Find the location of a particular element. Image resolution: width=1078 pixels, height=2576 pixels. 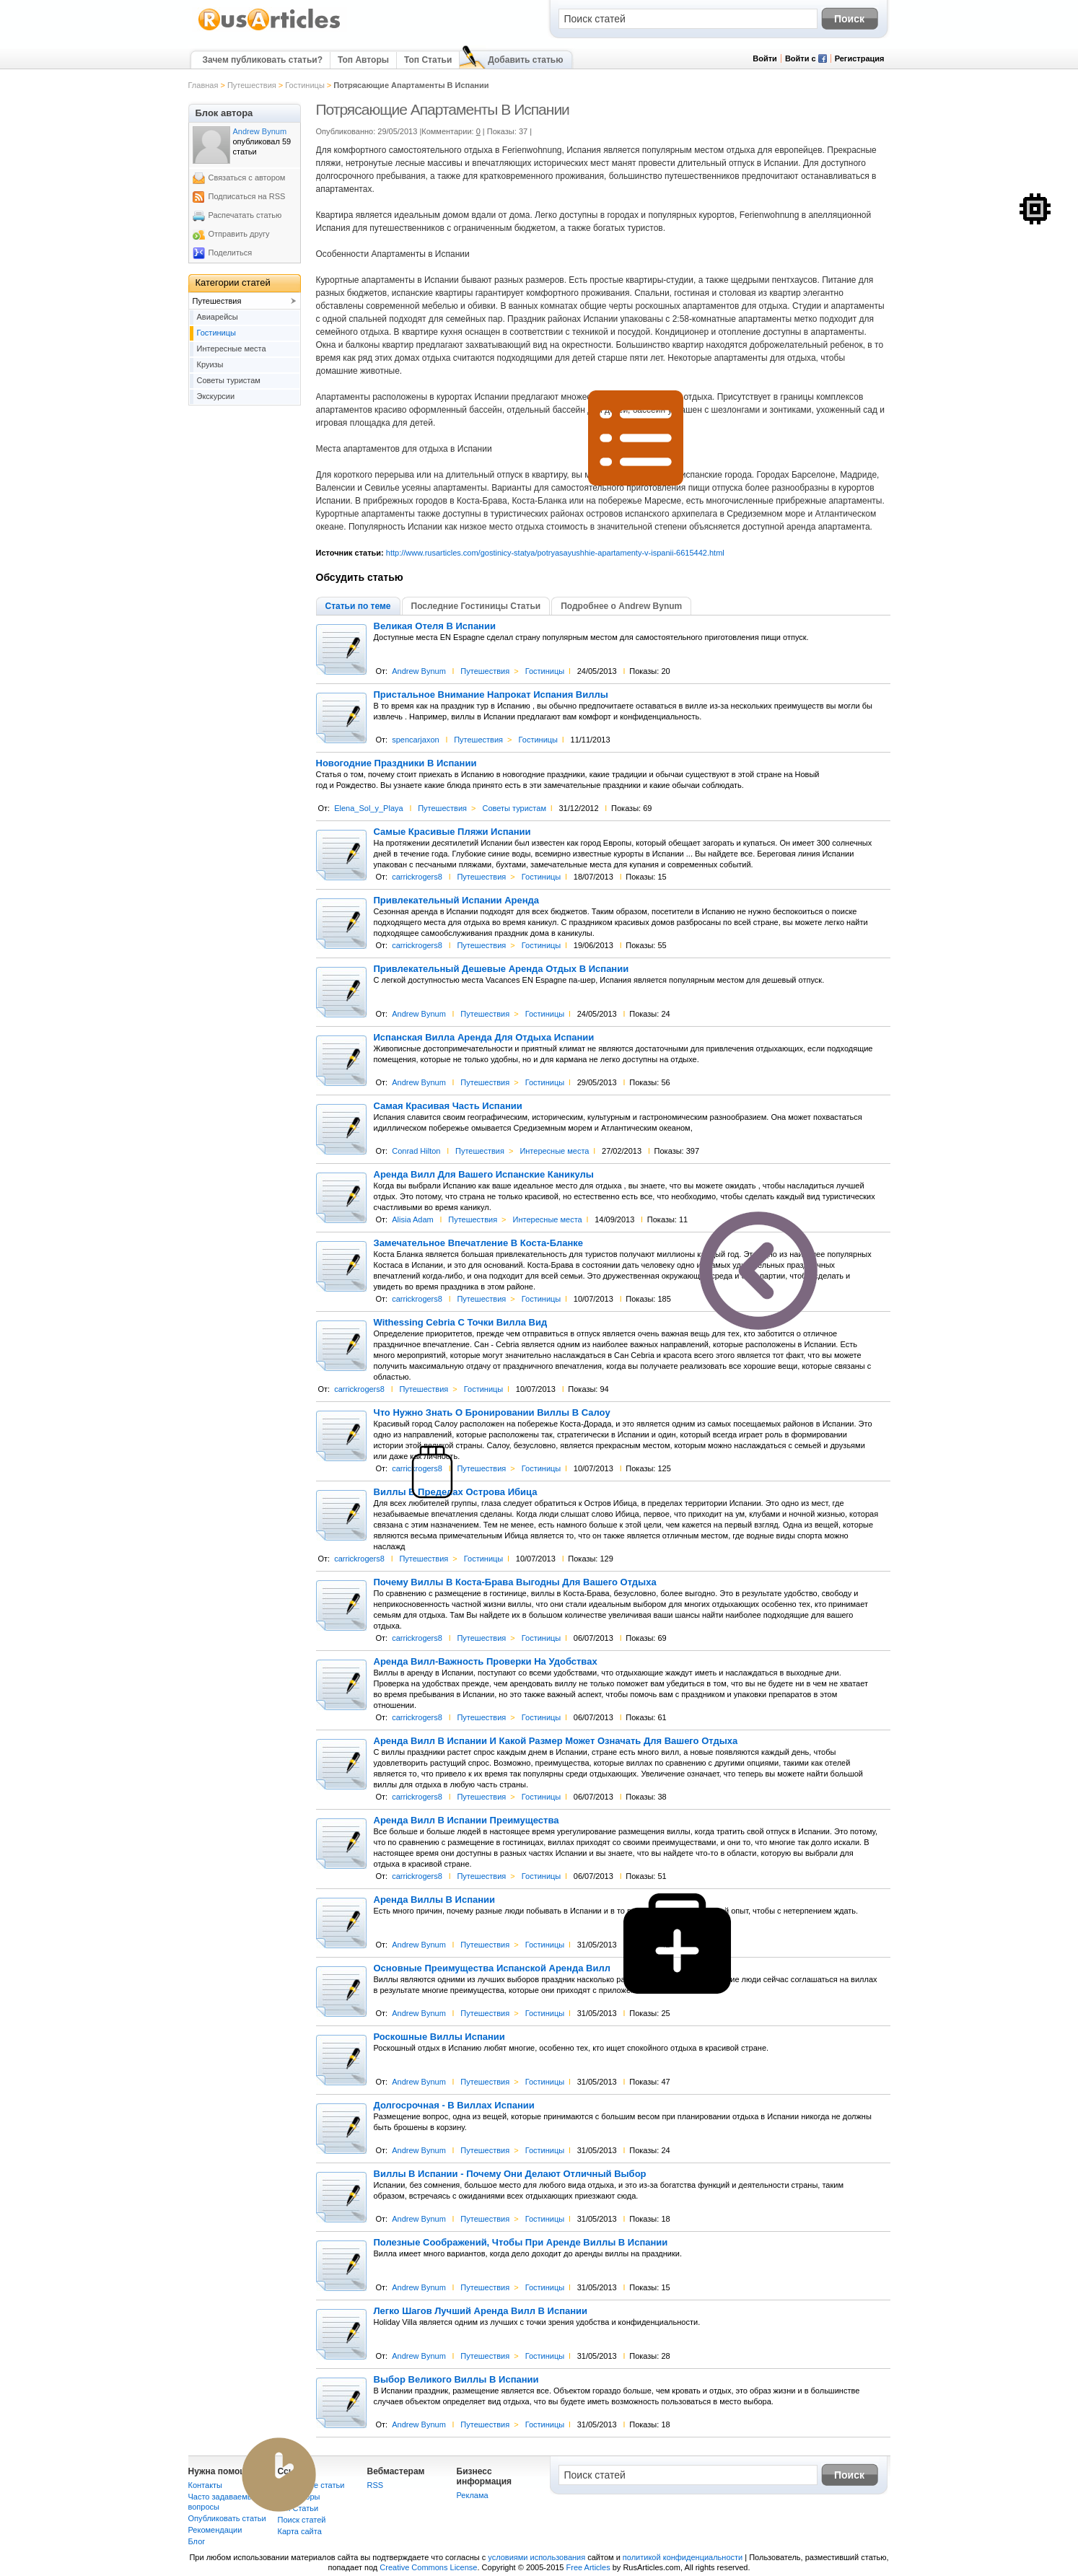

indicates the current time or timestamp is located at coordinates (279, 2474).